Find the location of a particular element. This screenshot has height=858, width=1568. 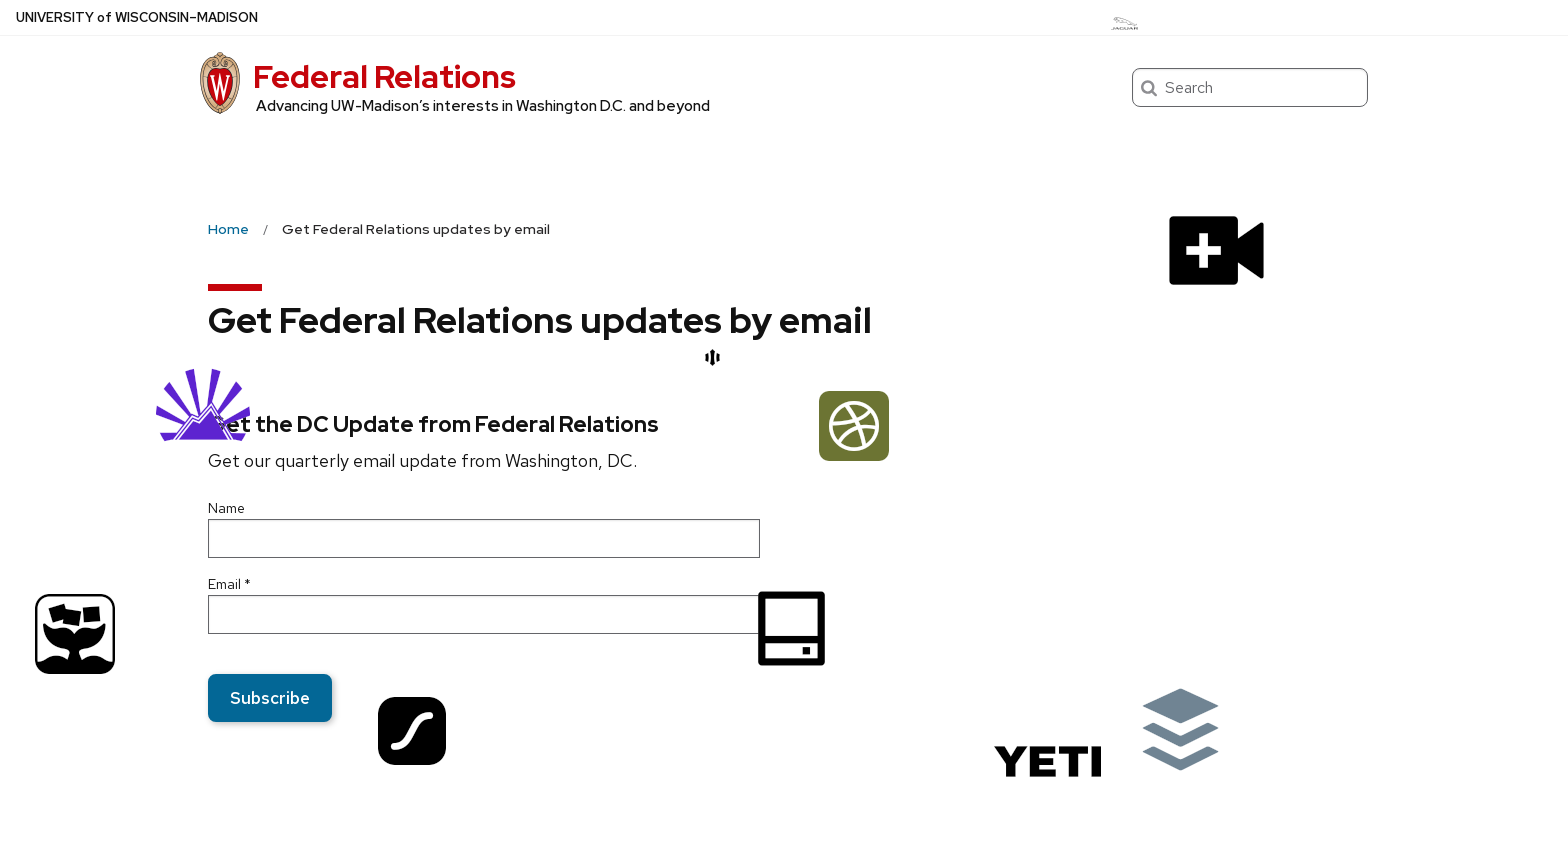

jaguar brand logo is located at coordinates (1124, 23).